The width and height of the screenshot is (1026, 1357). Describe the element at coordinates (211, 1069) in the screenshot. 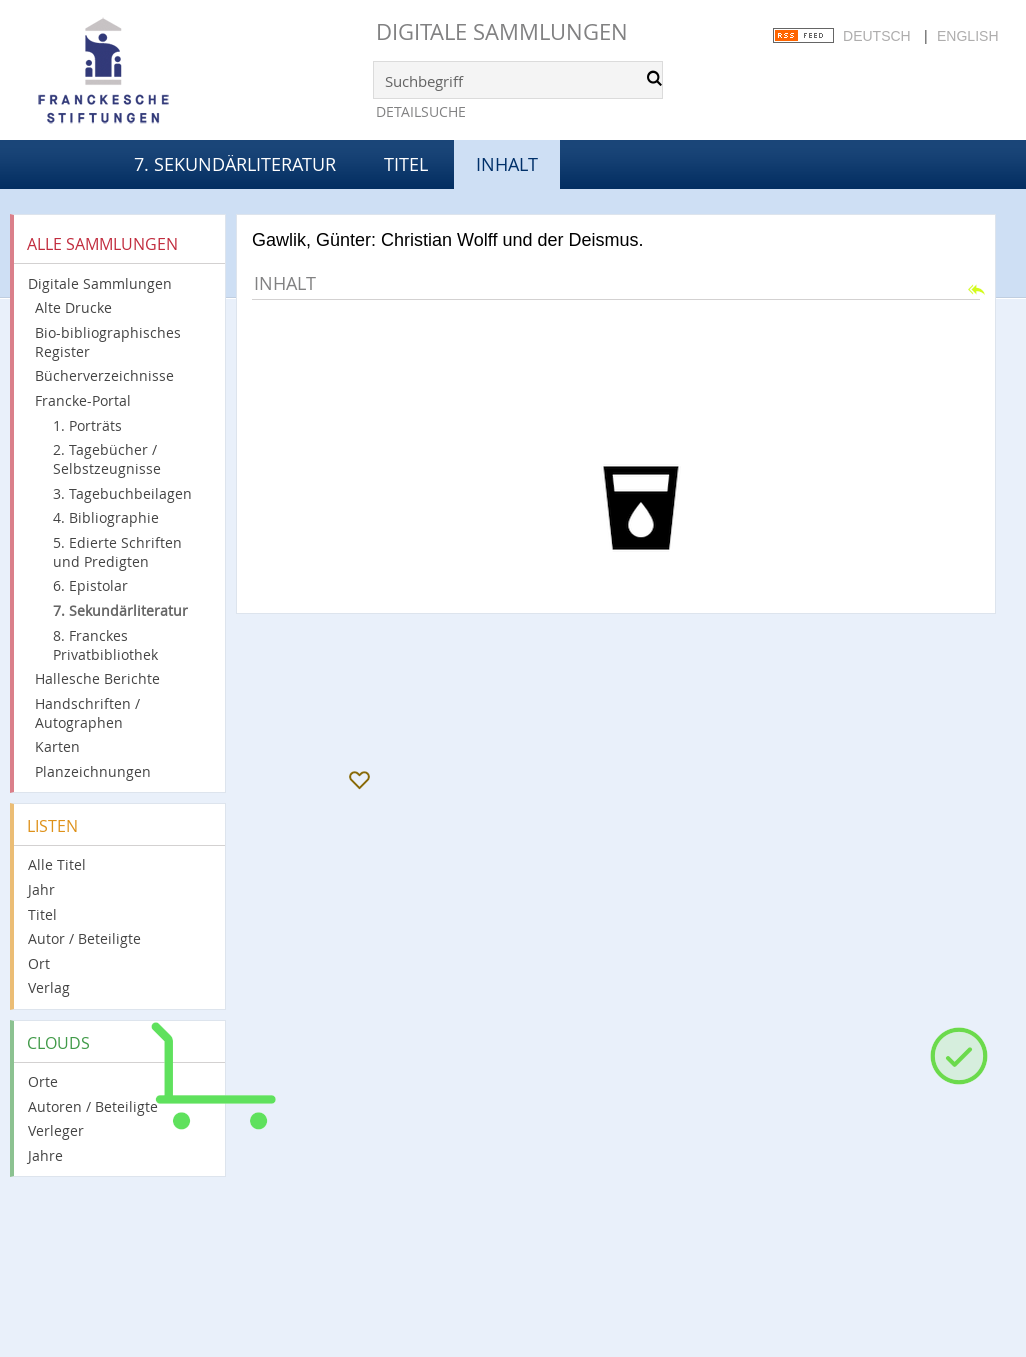

I see `view shopping cart` at that location.